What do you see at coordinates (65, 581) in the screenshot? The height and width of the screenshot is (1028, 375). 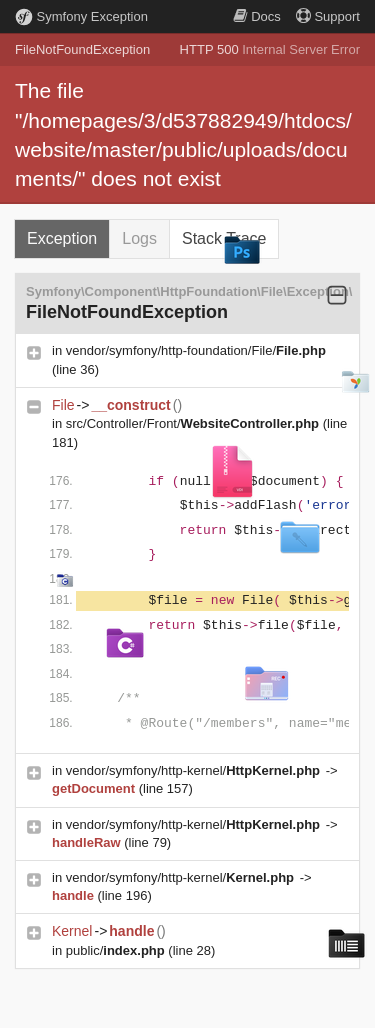 I see `open folder containing C programming files` at bounding box center [65, 581].